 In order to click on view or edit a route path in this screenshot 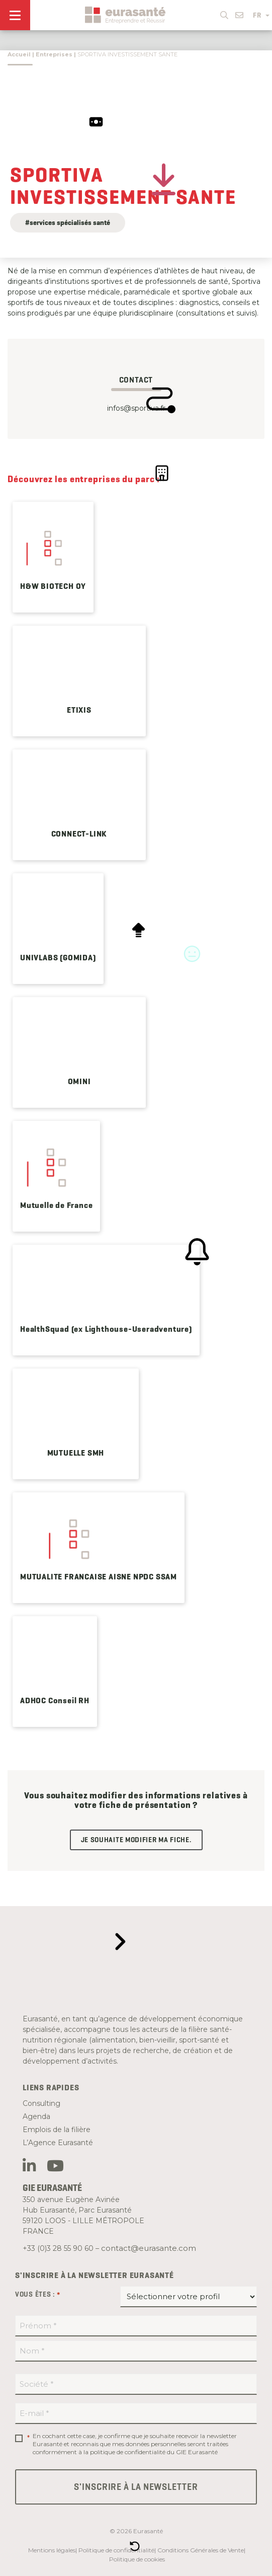, I will do `click(161, 399)`.